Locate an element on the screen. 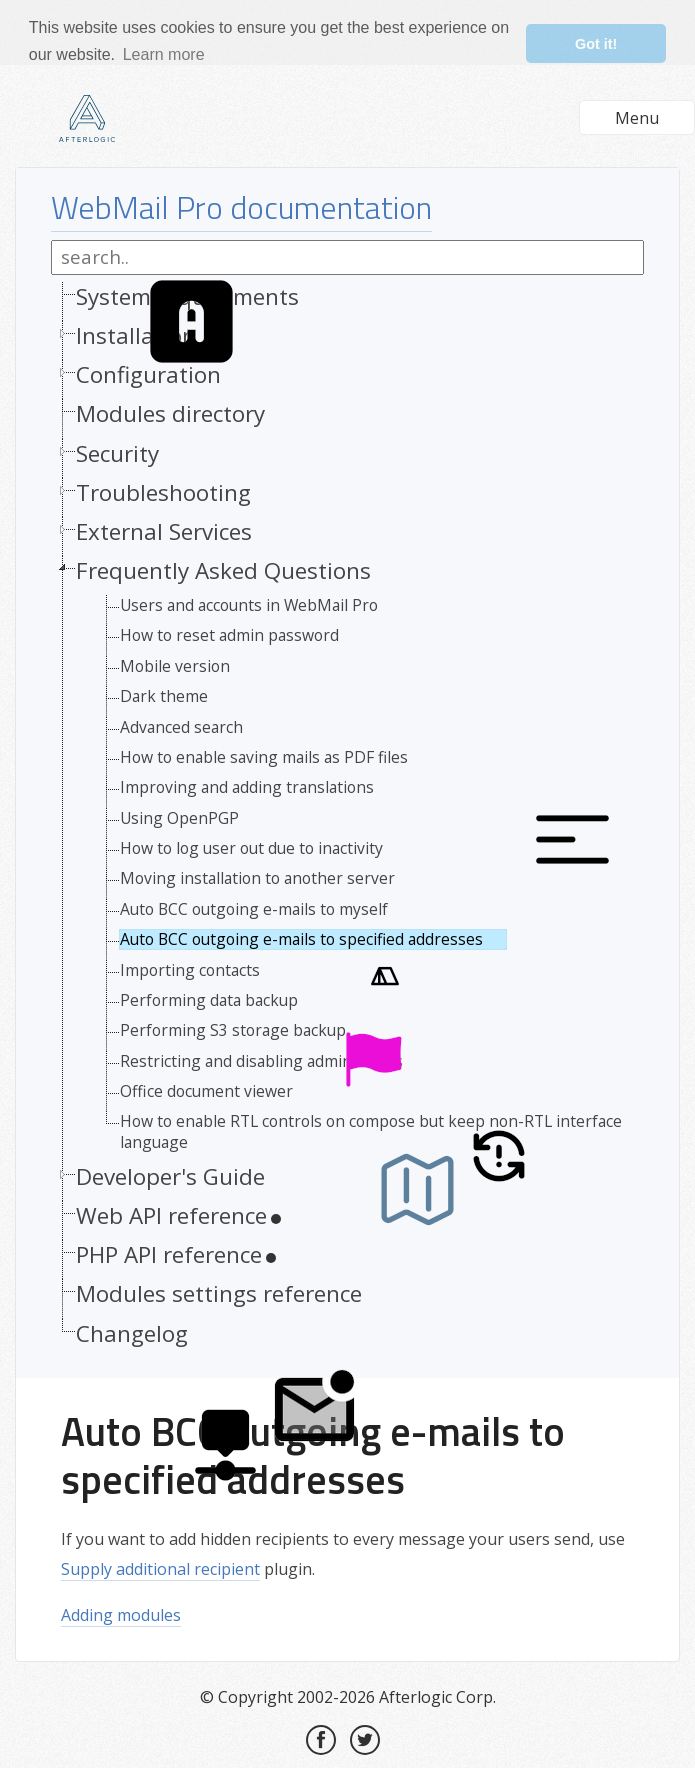 Image resolution: width=695 pixels, height=1768 pixels. indicates an unread email message is located at coordinates (314, 1409).